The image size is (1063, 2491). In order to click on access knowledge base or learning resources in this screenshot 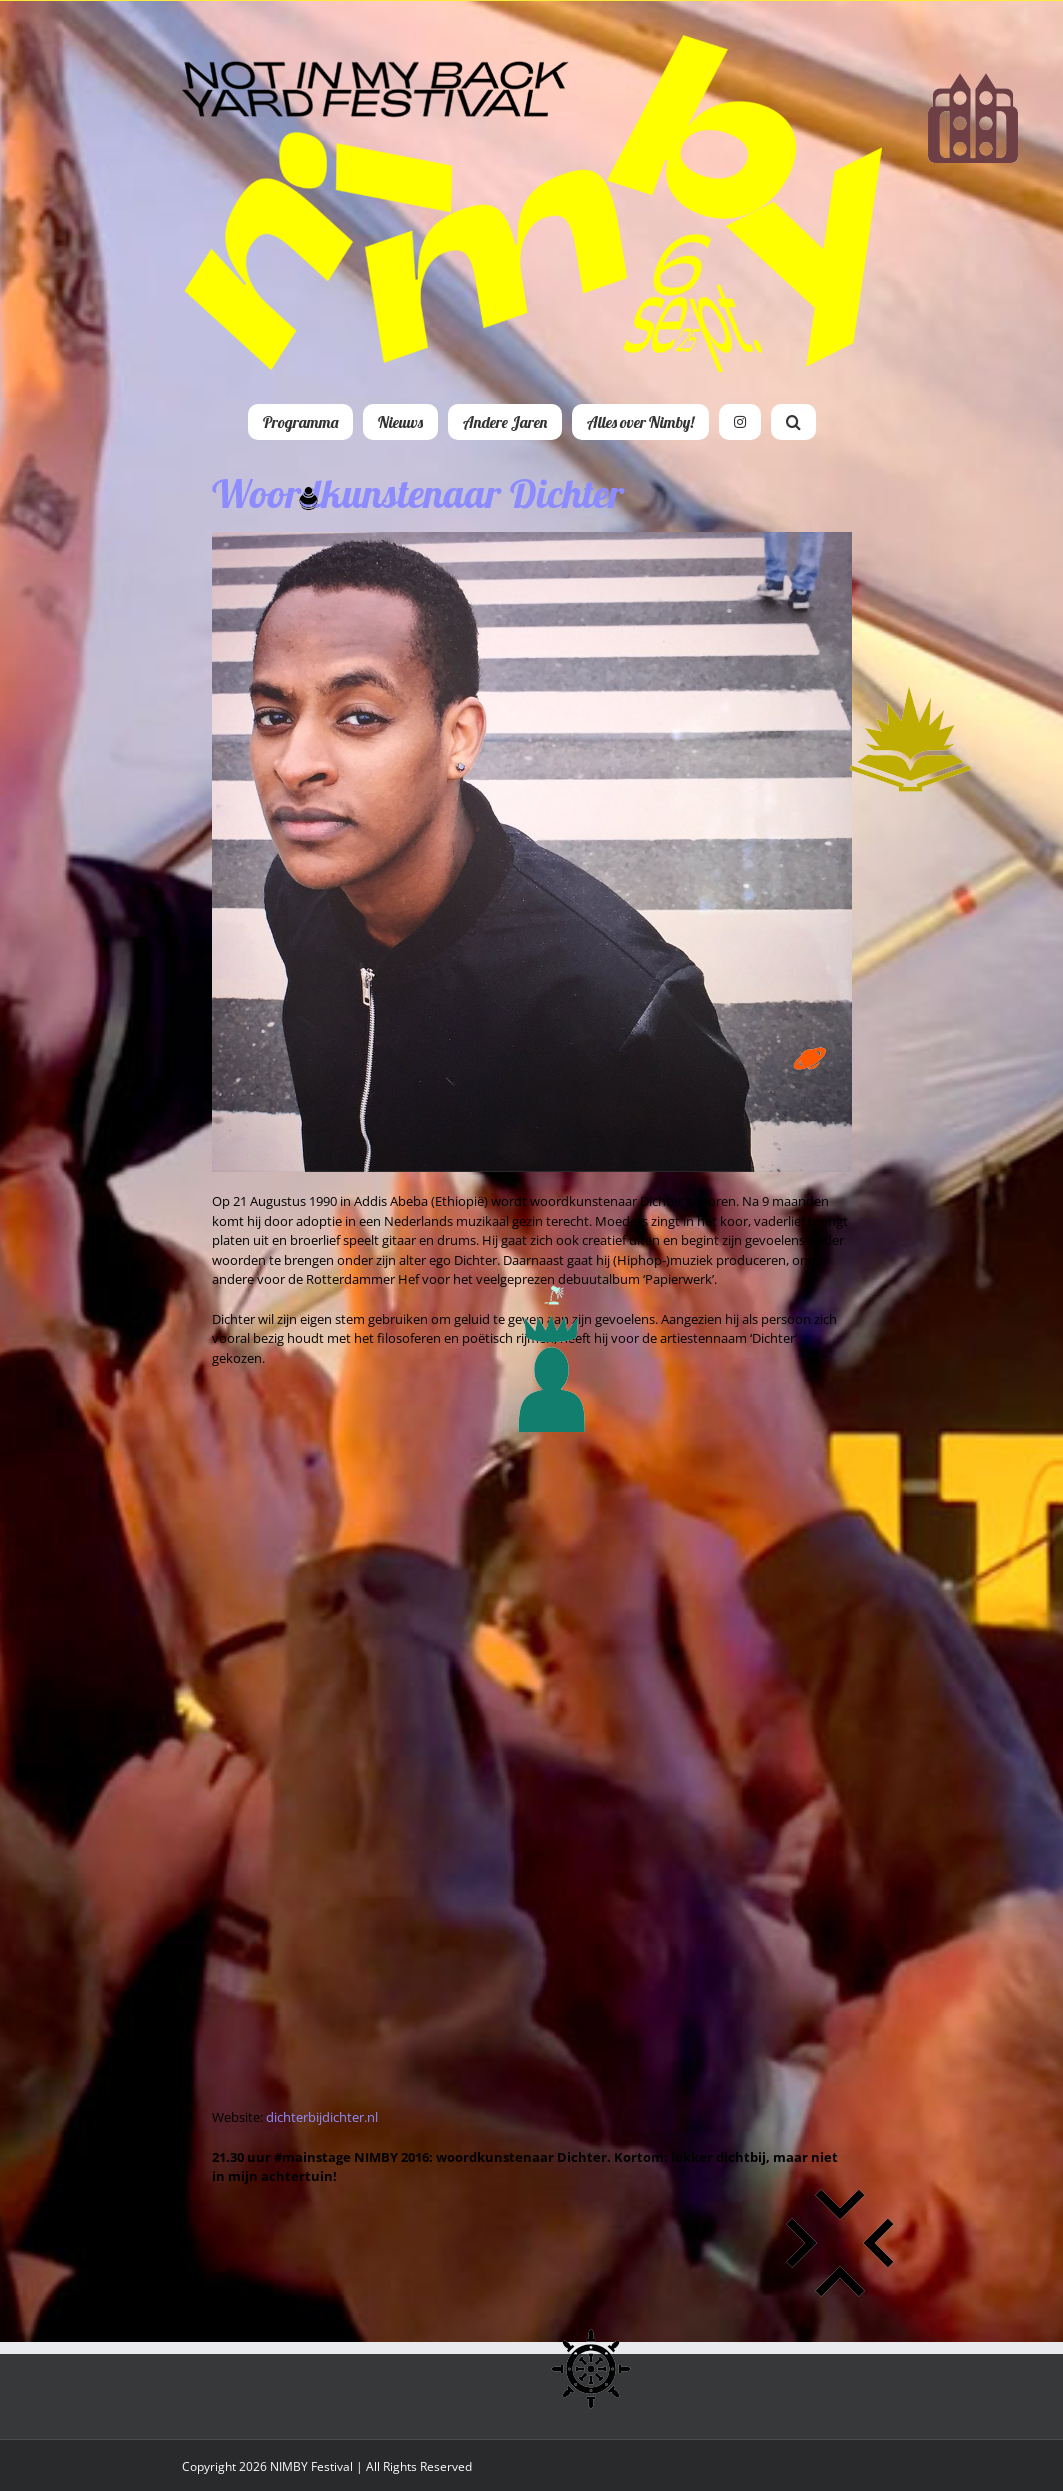, I will do `click(910, 748)`.